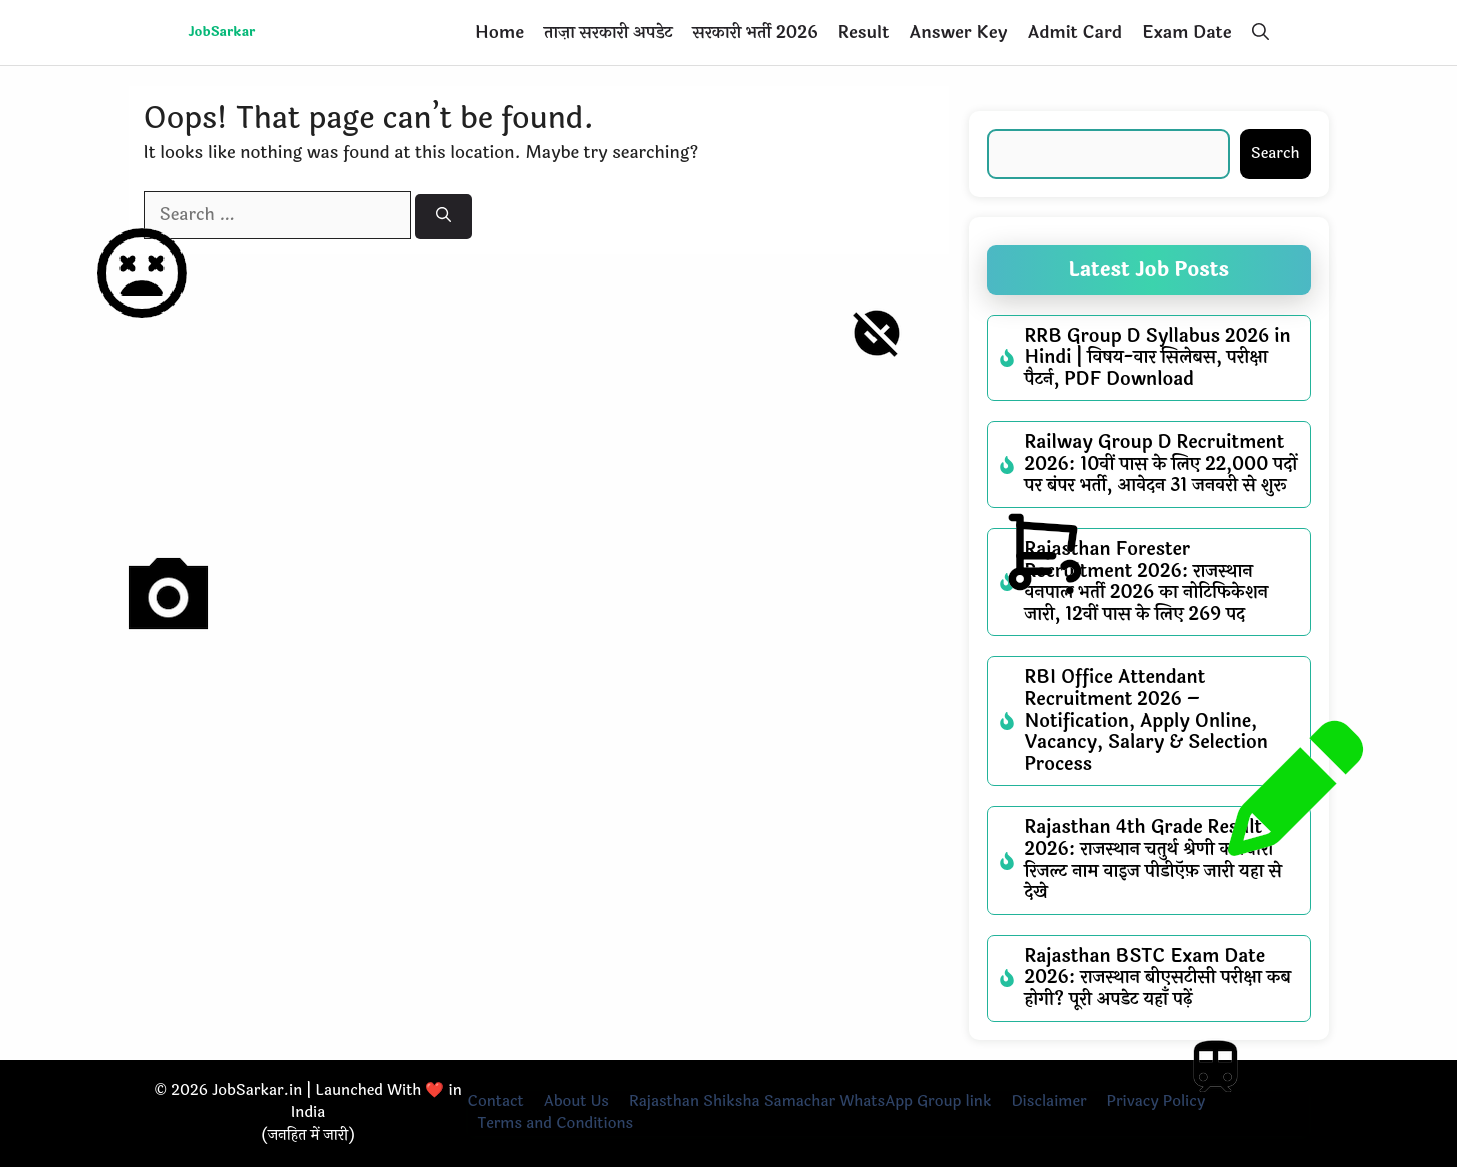 The width and height of the screenshot is (1457, 1167). Describe the element at coordinates (1295, 788) in the screenshot. I see `edit content or text` at that location.